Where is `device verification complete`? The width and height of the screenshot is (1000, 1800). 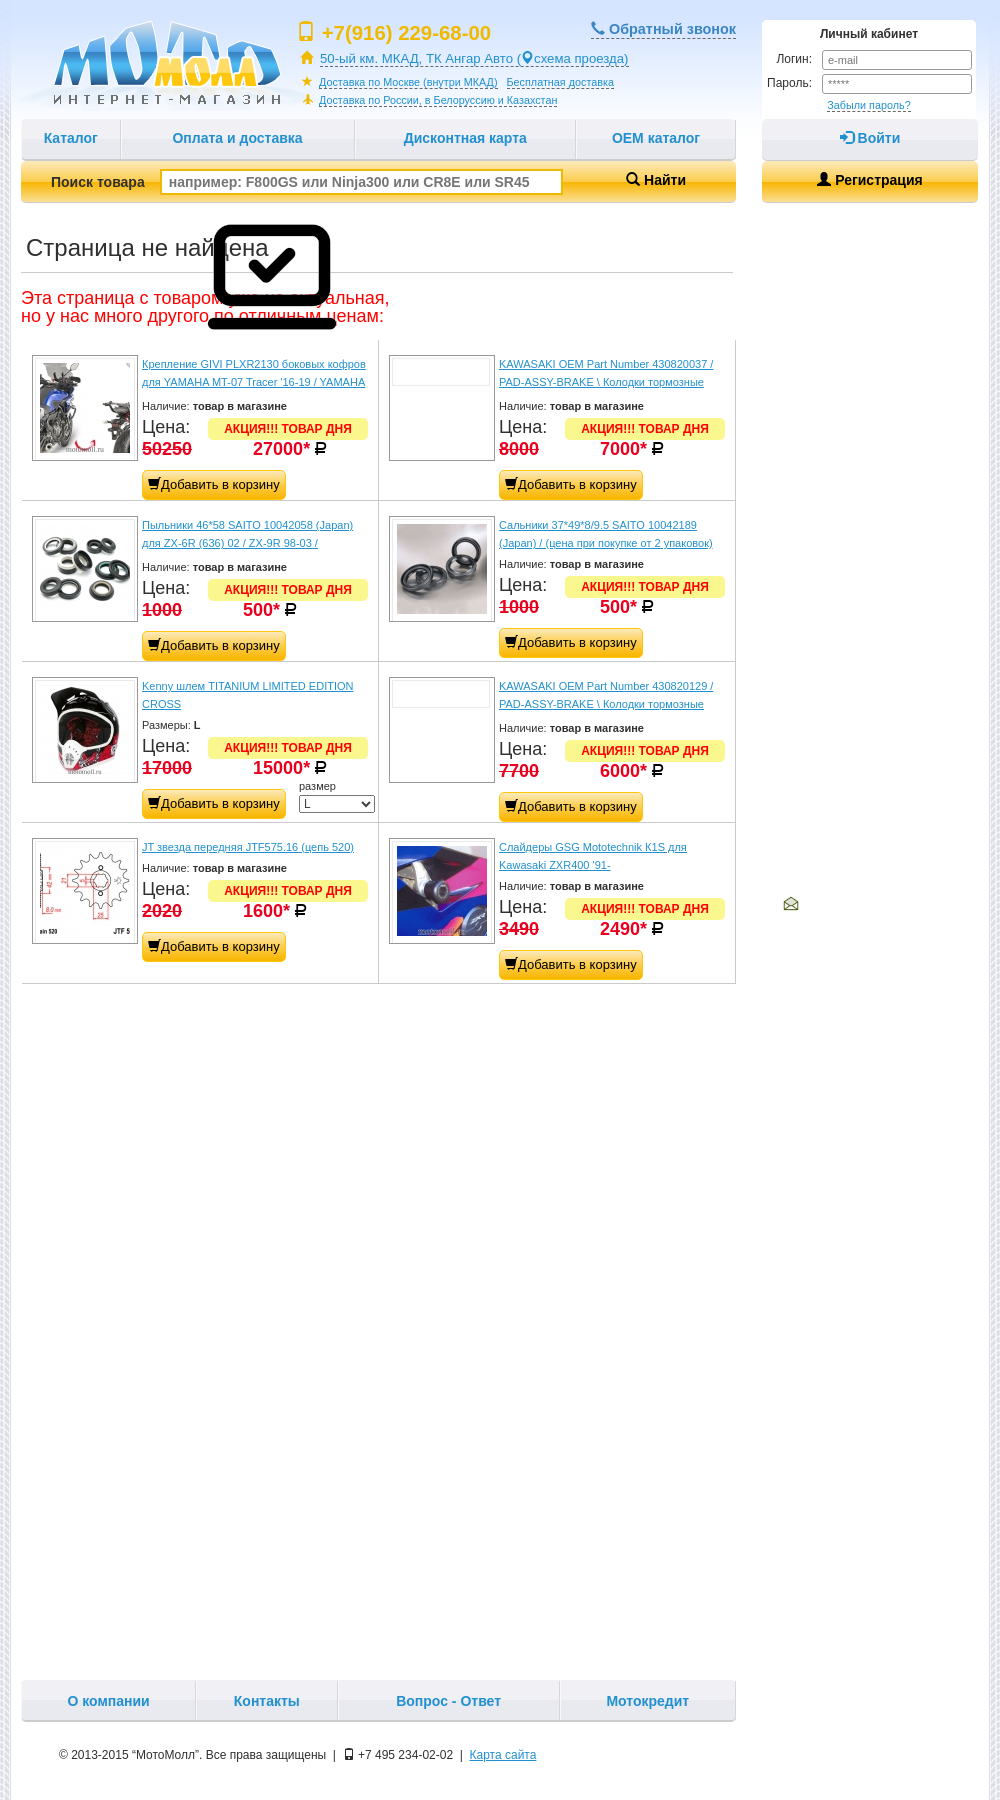
device verification complete is located at coordinates (272, 277).